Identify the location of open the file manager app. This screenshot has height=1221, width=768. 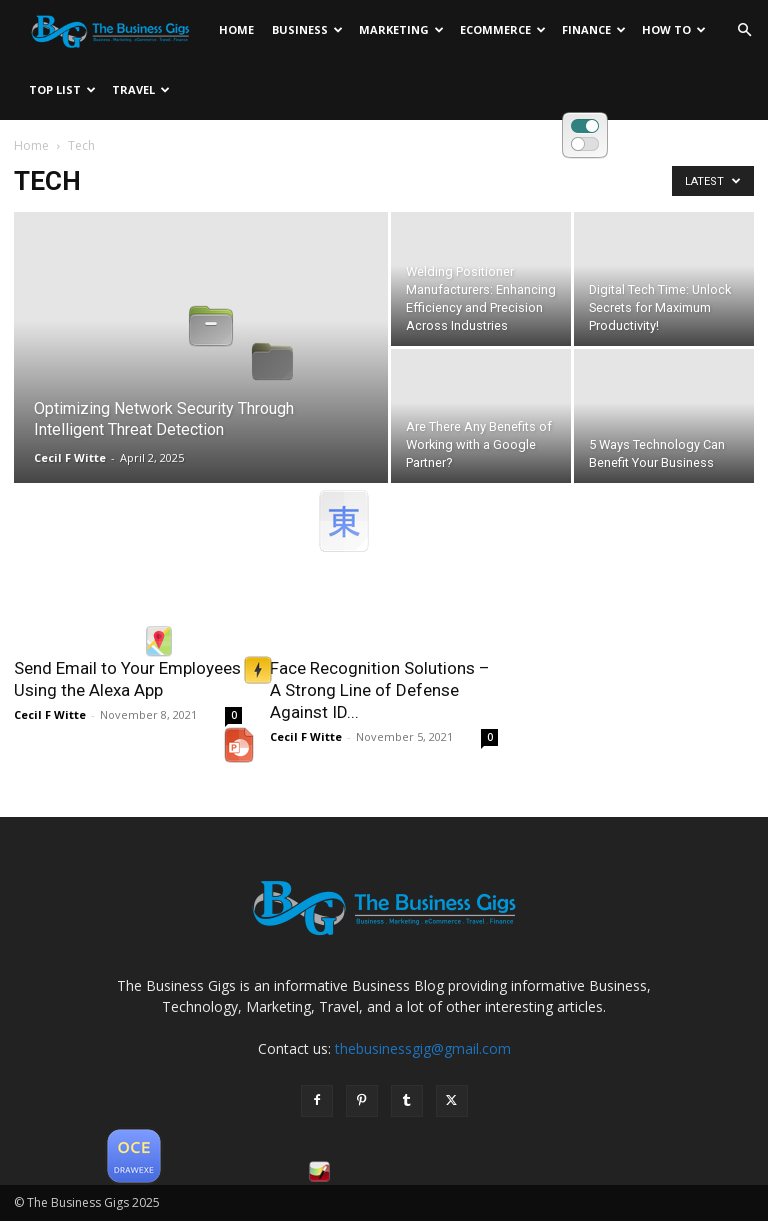
(211, 326).